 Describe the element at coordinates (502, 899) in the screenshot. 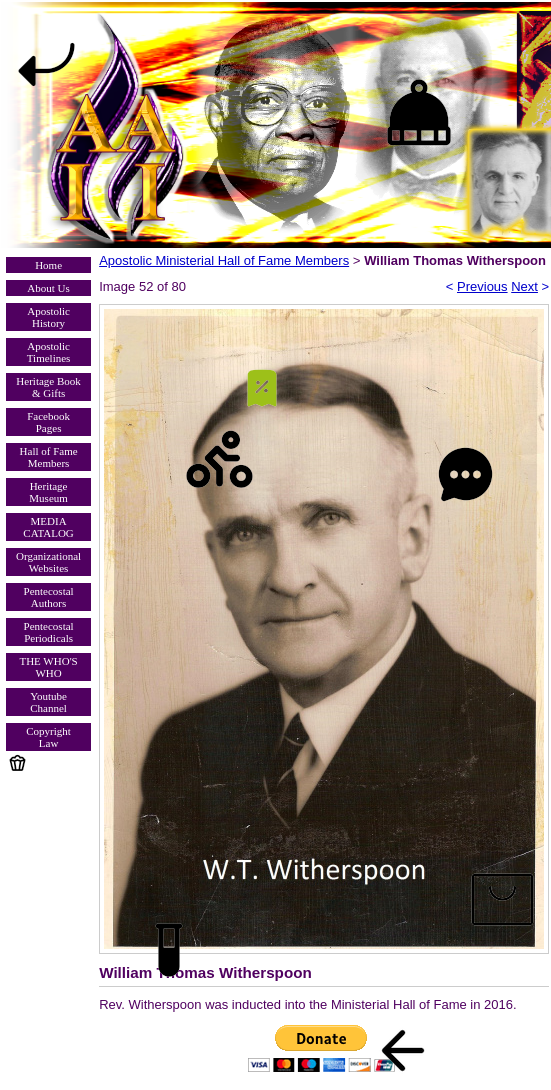

I see `view your shopping bag` at that location.